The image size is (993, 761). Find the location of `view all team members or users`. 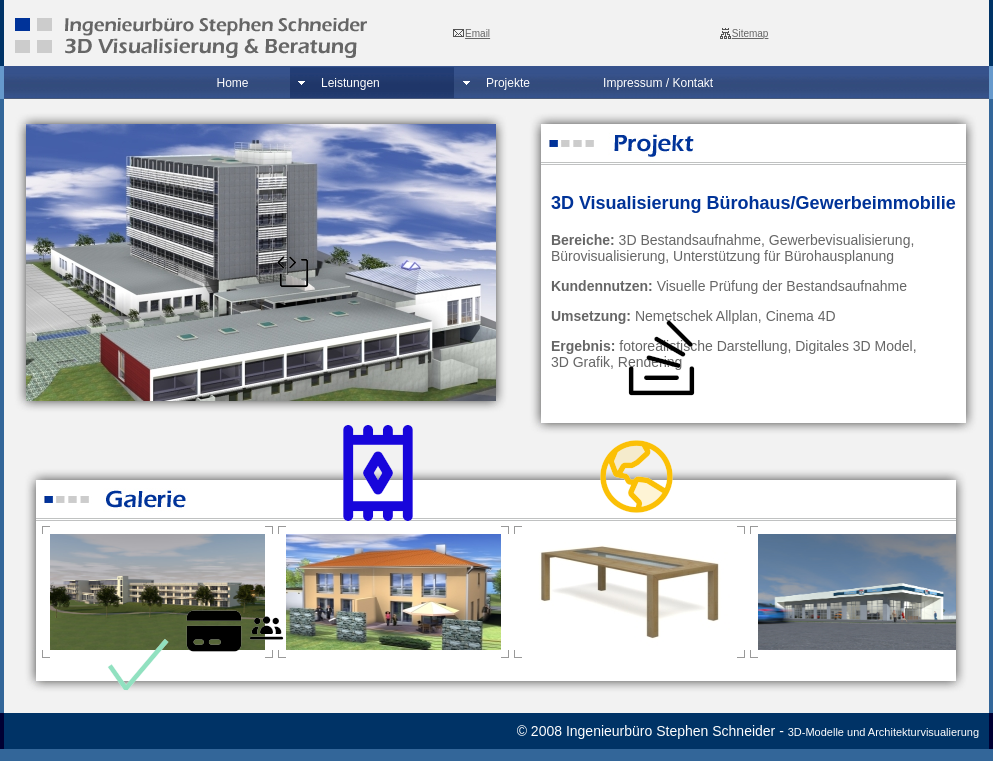

view all team members or users is located at coordinates (266, 627).